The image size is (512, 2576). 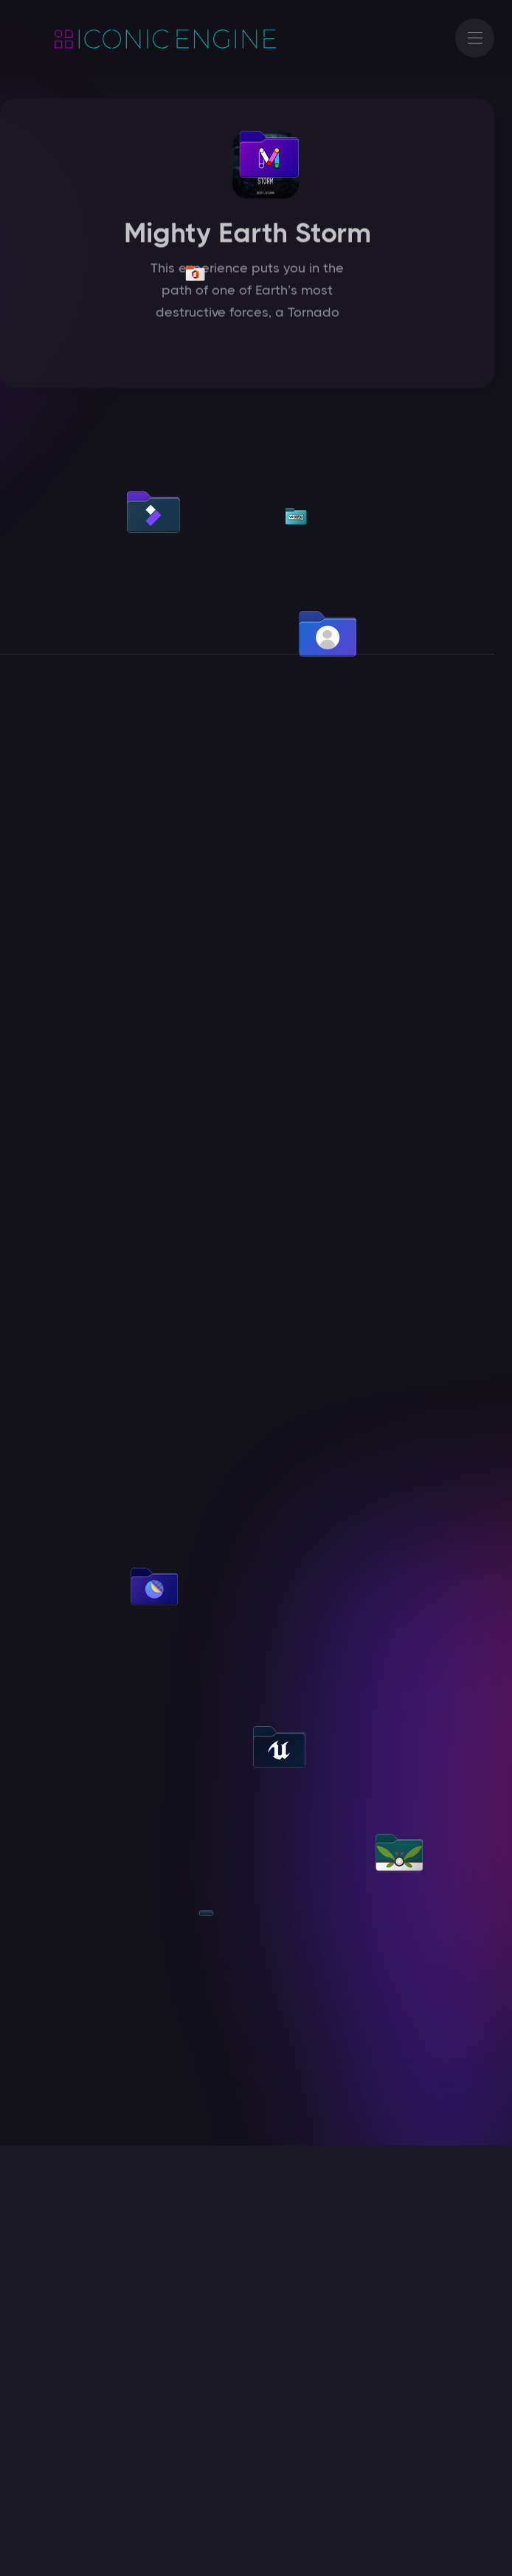 What do you see at coordinates (195, 273) in the screenshot?
I see `open microsoft office files folder` at bounding box center [195, 273].